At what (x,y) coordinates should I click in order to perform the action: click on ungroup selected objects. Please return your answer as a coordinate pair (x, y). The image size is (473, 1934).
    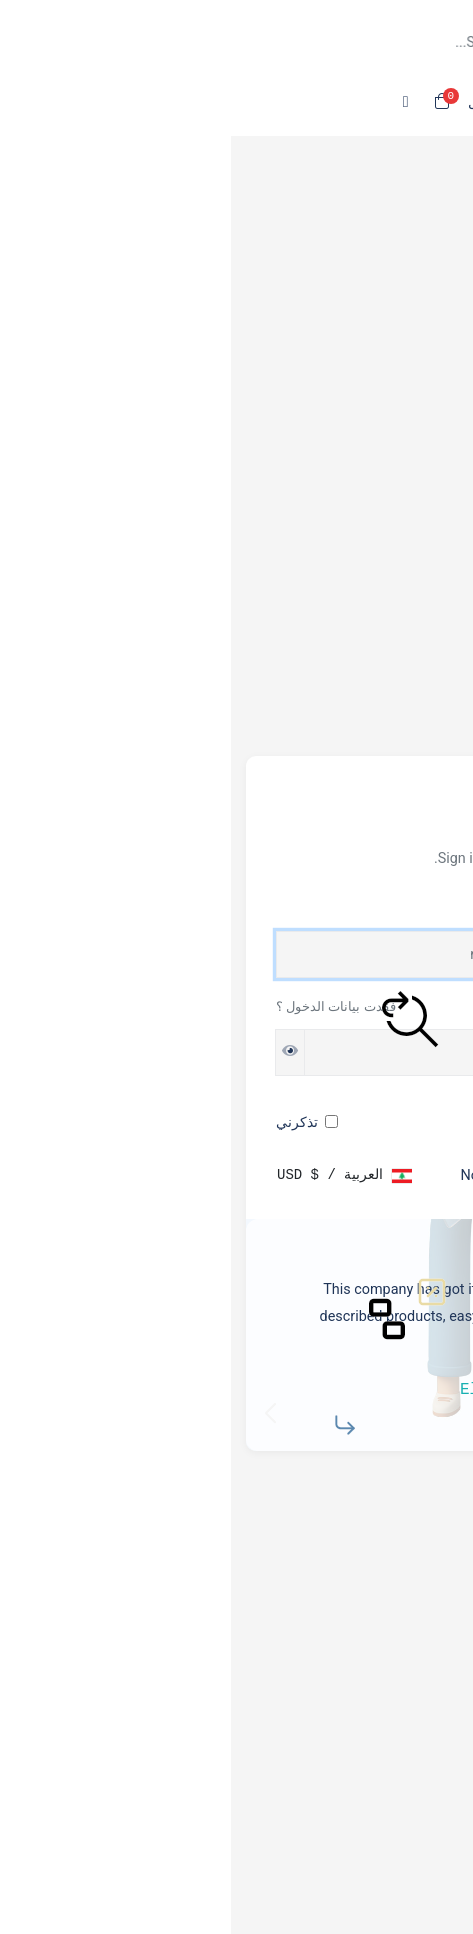
    Looking at the image, I should click on (387, 1319).